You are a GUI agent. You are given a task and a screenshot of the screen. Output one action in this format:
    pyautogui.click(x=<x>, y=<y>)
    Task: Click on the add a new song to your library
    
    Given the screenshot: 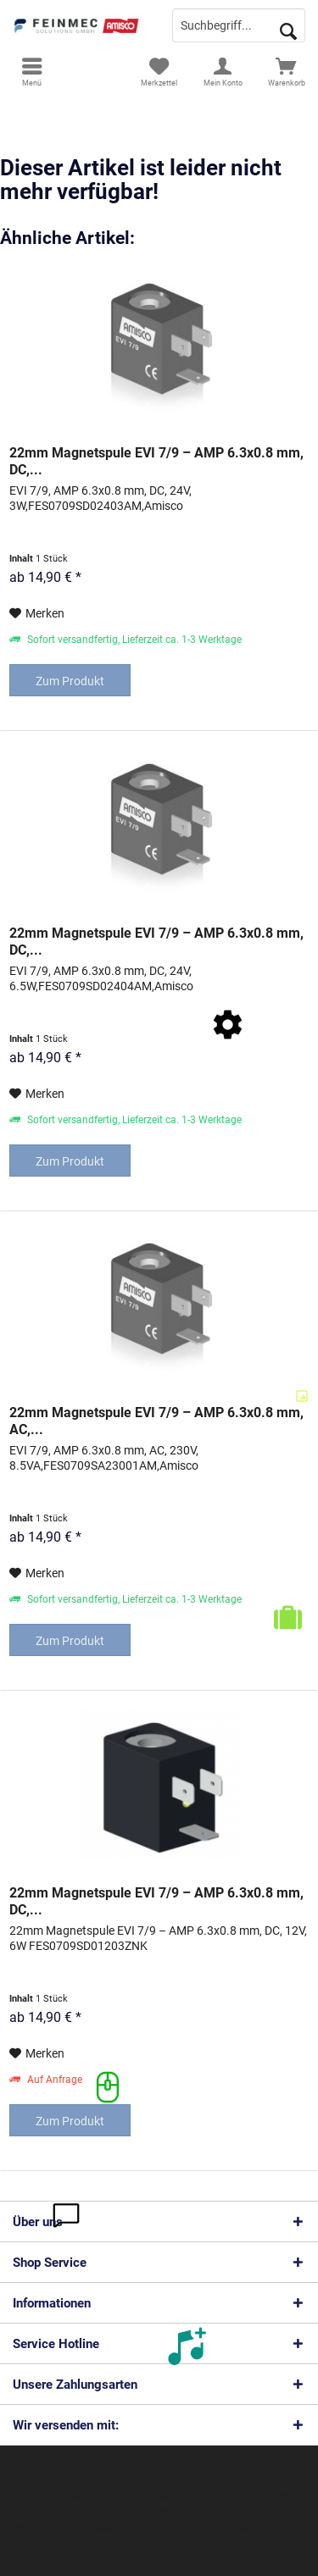 What is the action you would take?
    pyautogui.click(x=187, y=2346)
    